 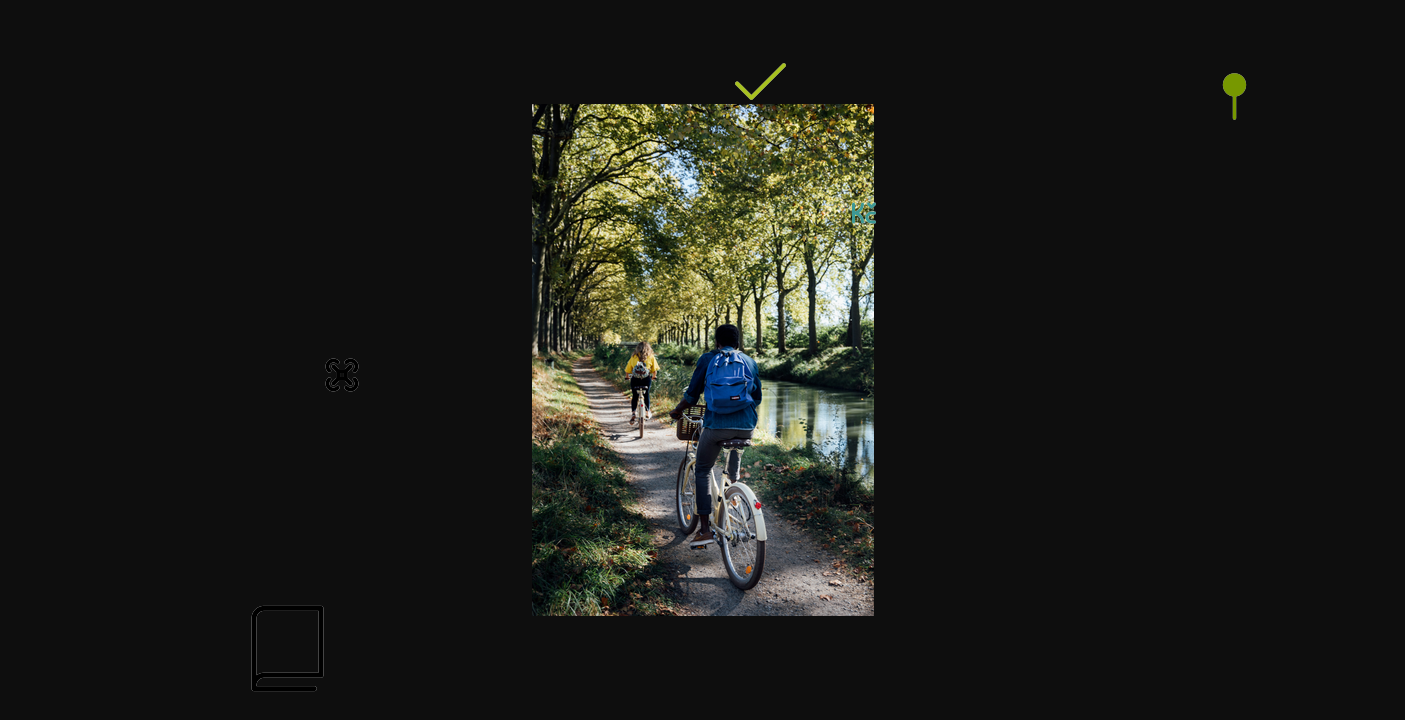 I want to click on confirm or submit an action, so click(x=759, y=79).